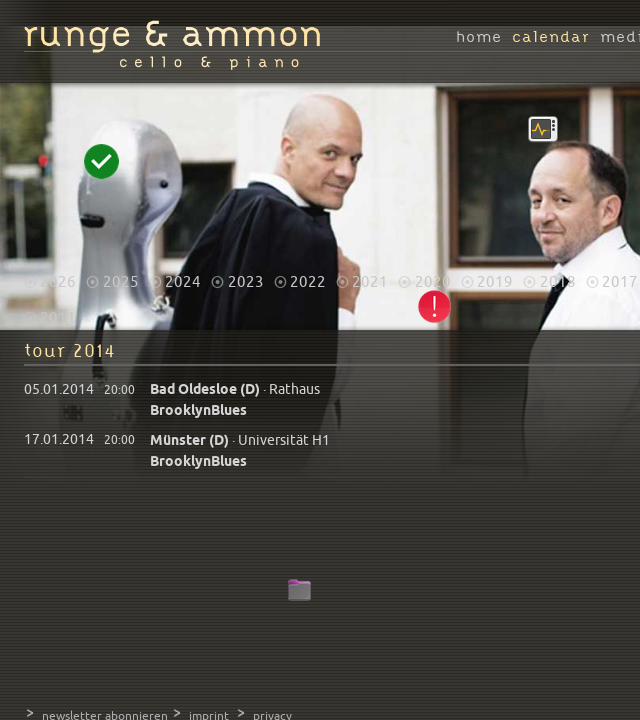 The height and width of the screenshot is (720, 640). Describe the element at coordinates (543, 129) in the screenshot. I see `open system monitor application` at that location.